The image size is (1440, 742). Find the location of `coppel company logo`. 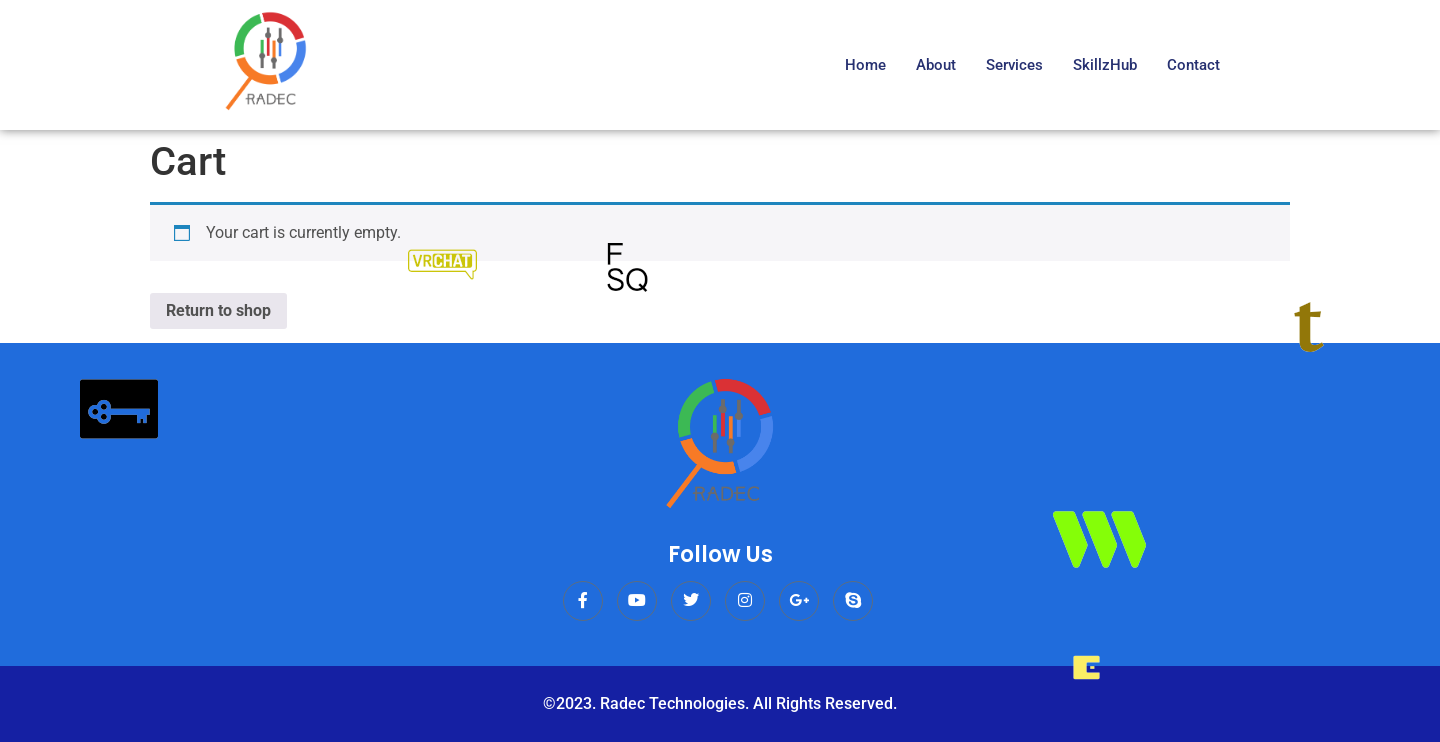

coppel company logo is located at coordinates (119, 409).